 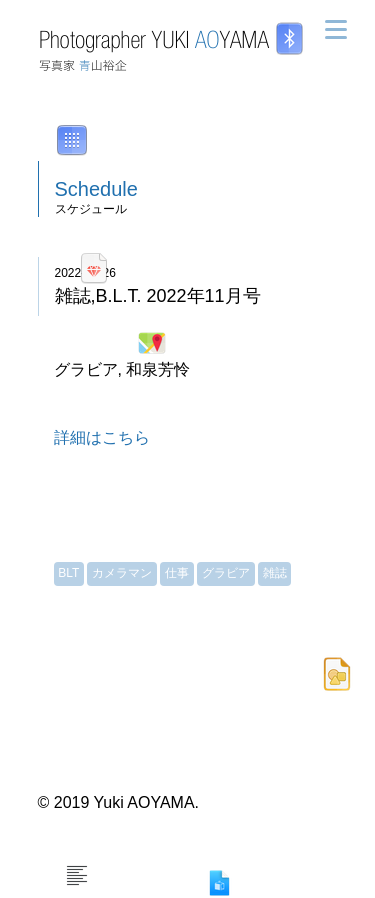 I want to click on align text to the left margin, so click(x=77, y=876).